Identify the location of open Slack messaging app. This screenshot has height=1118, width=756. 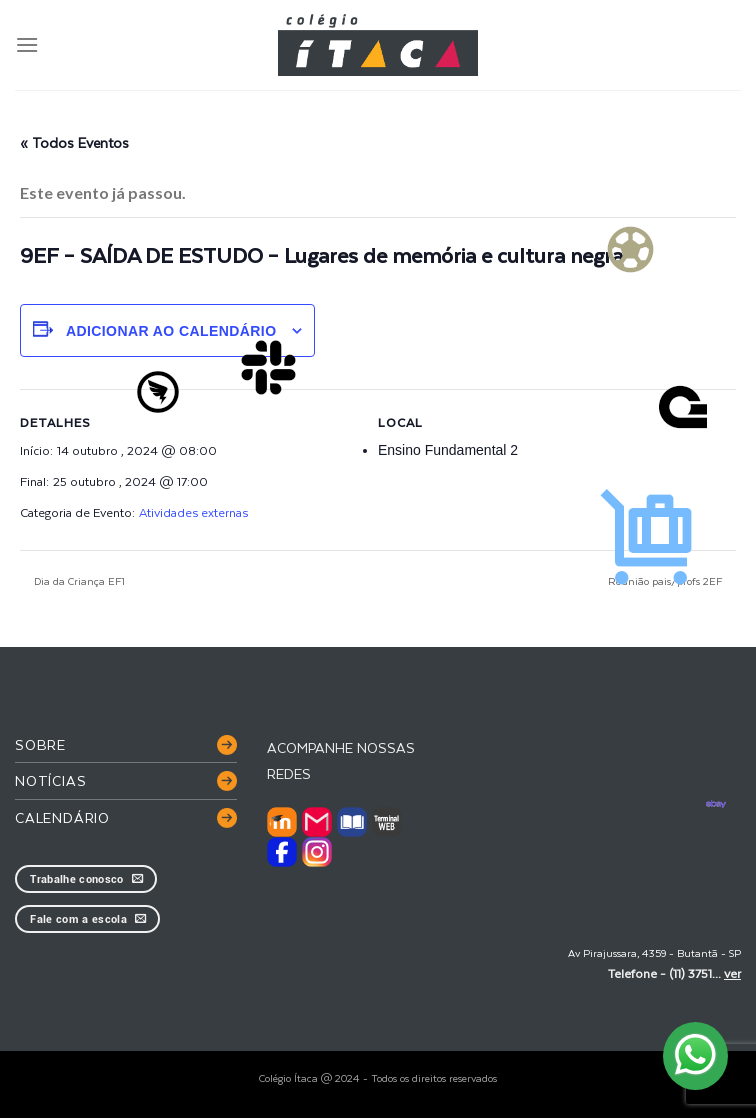
(268, 367).